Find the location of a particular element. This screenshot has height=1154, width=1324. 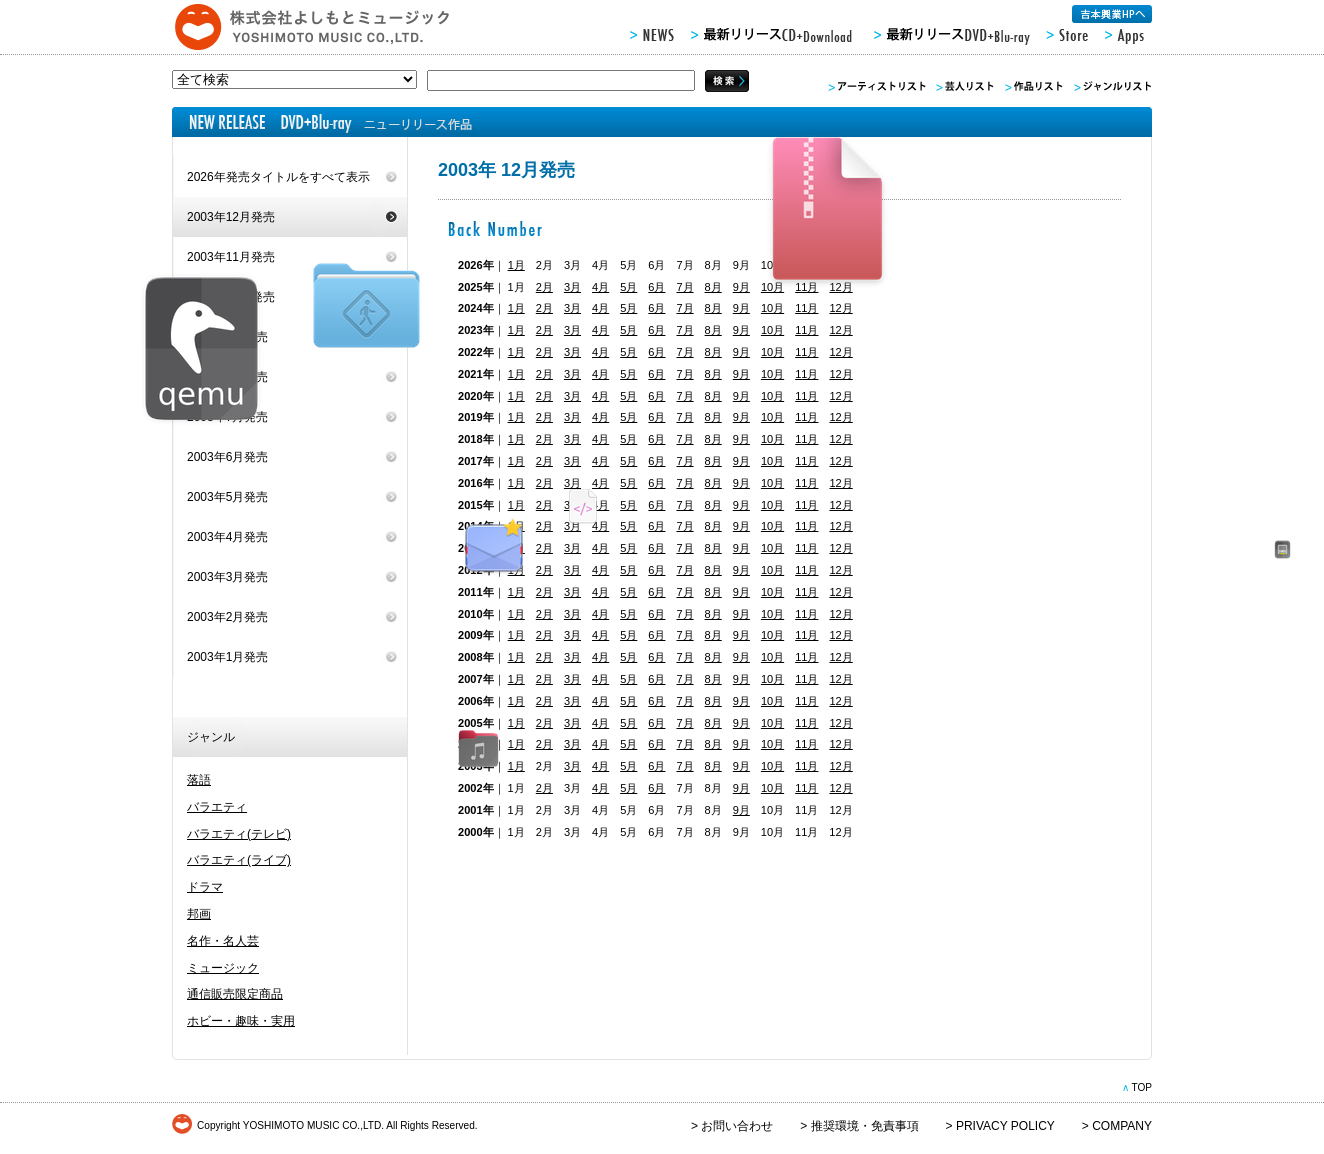

indicates unread email messages is located at coordinates (494, 548).